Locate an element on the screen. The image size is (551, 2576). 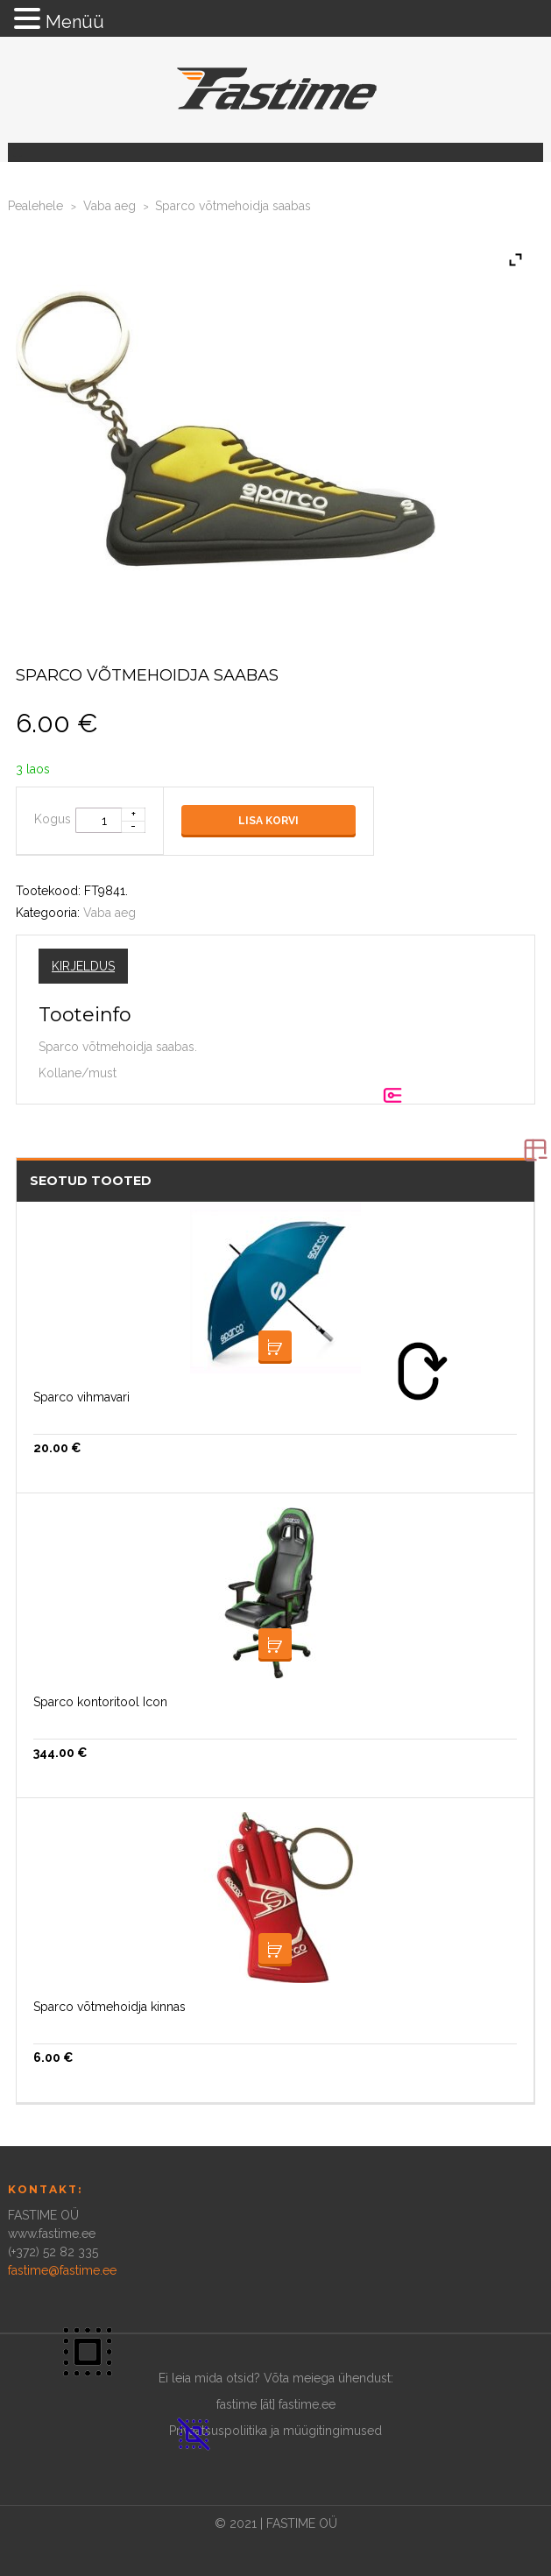
refresh or reload content is located at coordinates (418, 1371).